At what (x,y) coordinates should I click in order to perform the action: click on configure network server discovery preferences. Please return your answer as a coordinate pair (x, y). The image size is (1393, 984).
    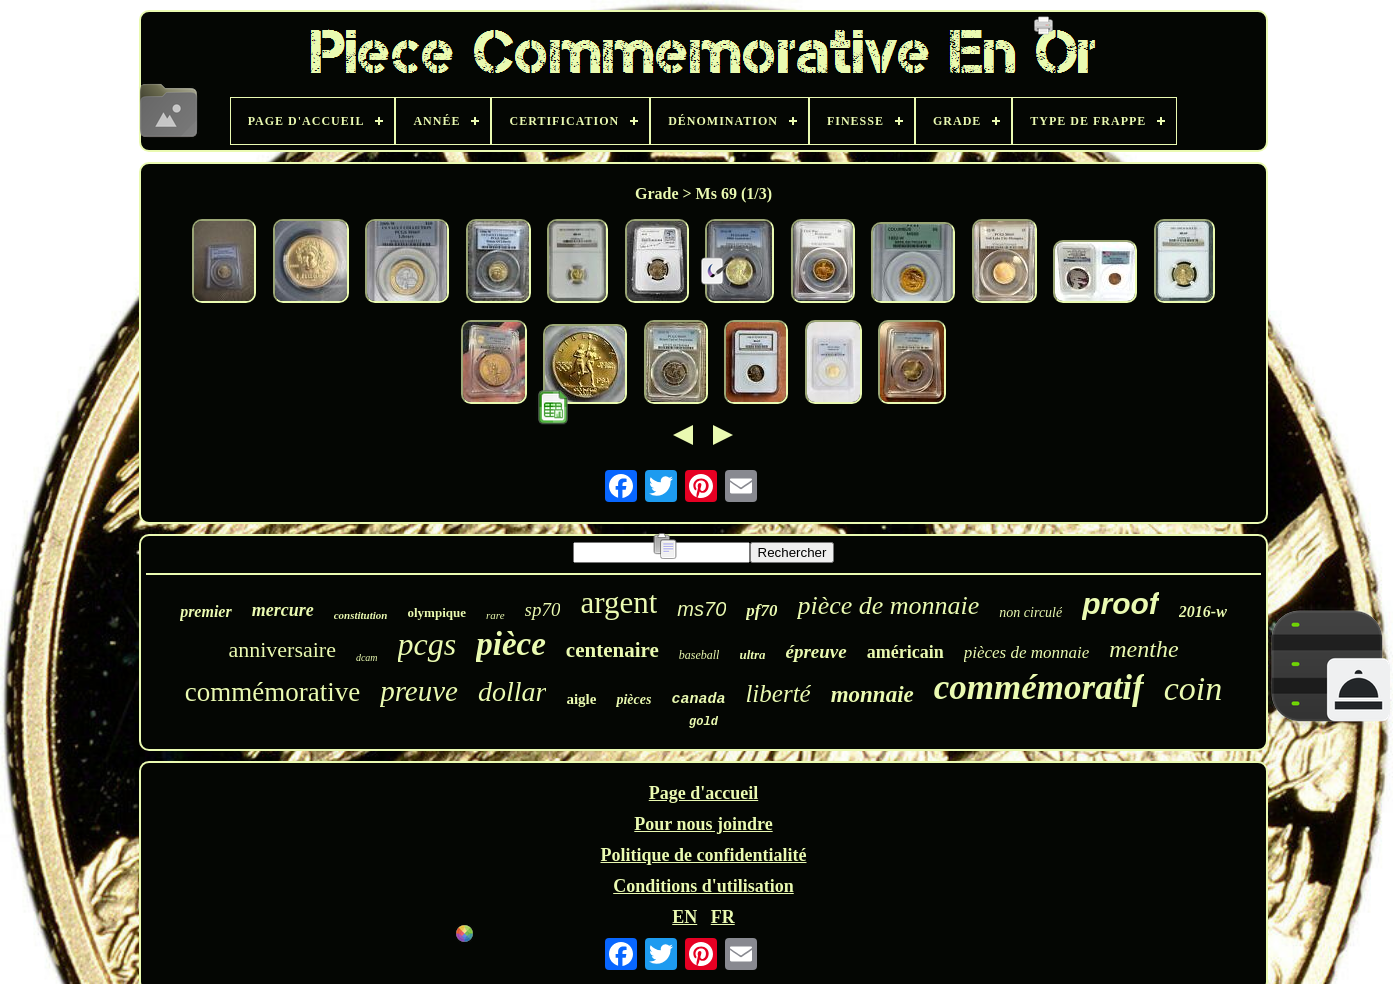
    Looking at the image, I should click on (1328, 668).